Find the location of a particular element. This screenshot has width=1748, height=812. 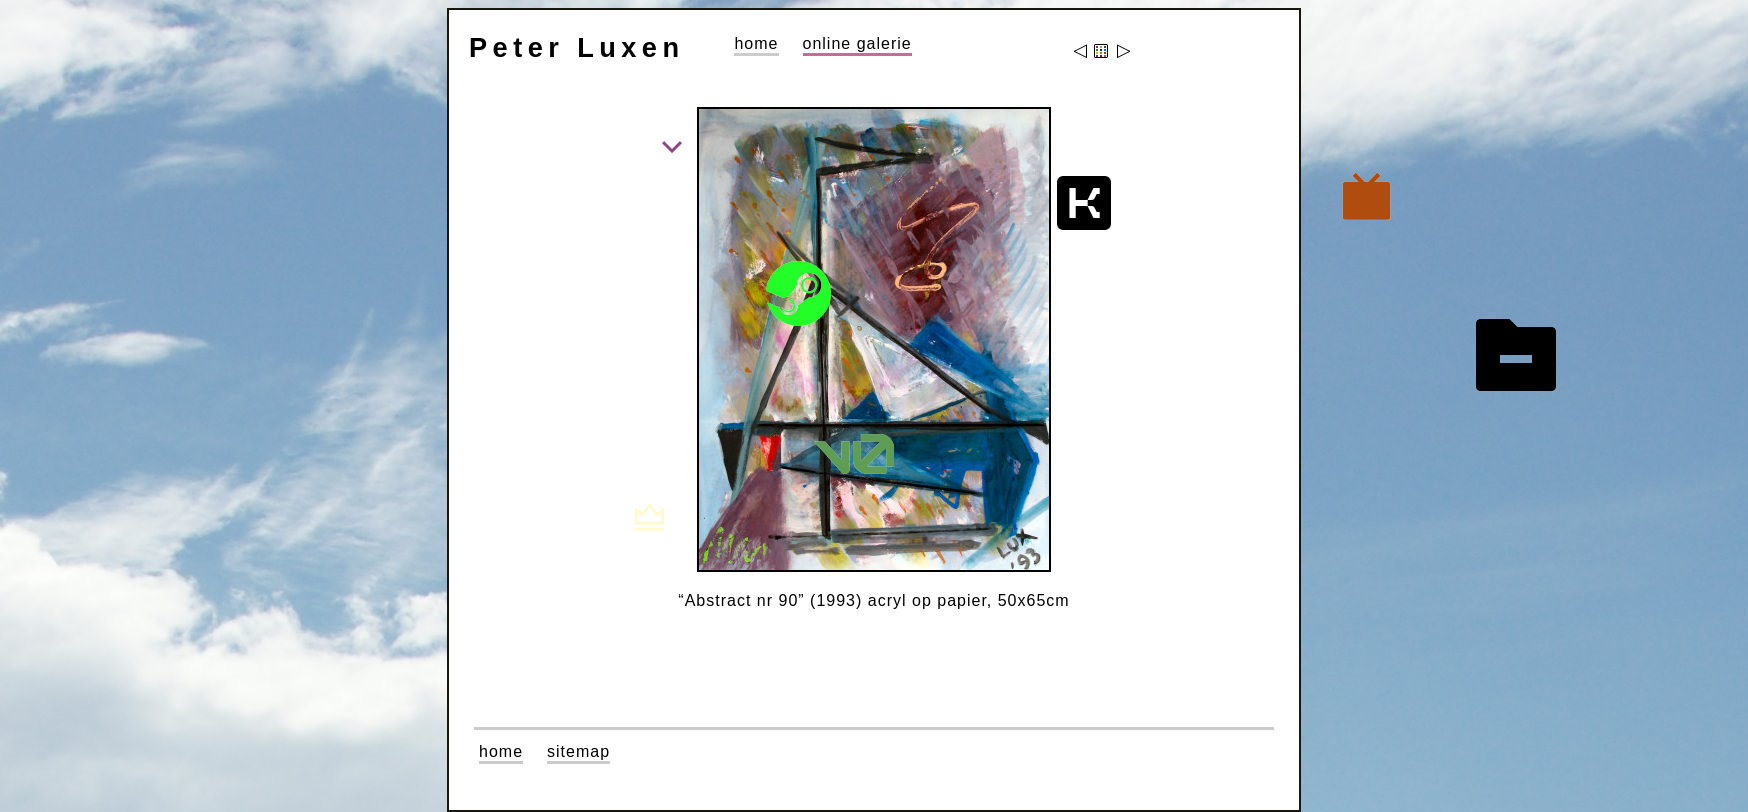

indicates VIP or premium membership status is located at coordinates (649, 517).